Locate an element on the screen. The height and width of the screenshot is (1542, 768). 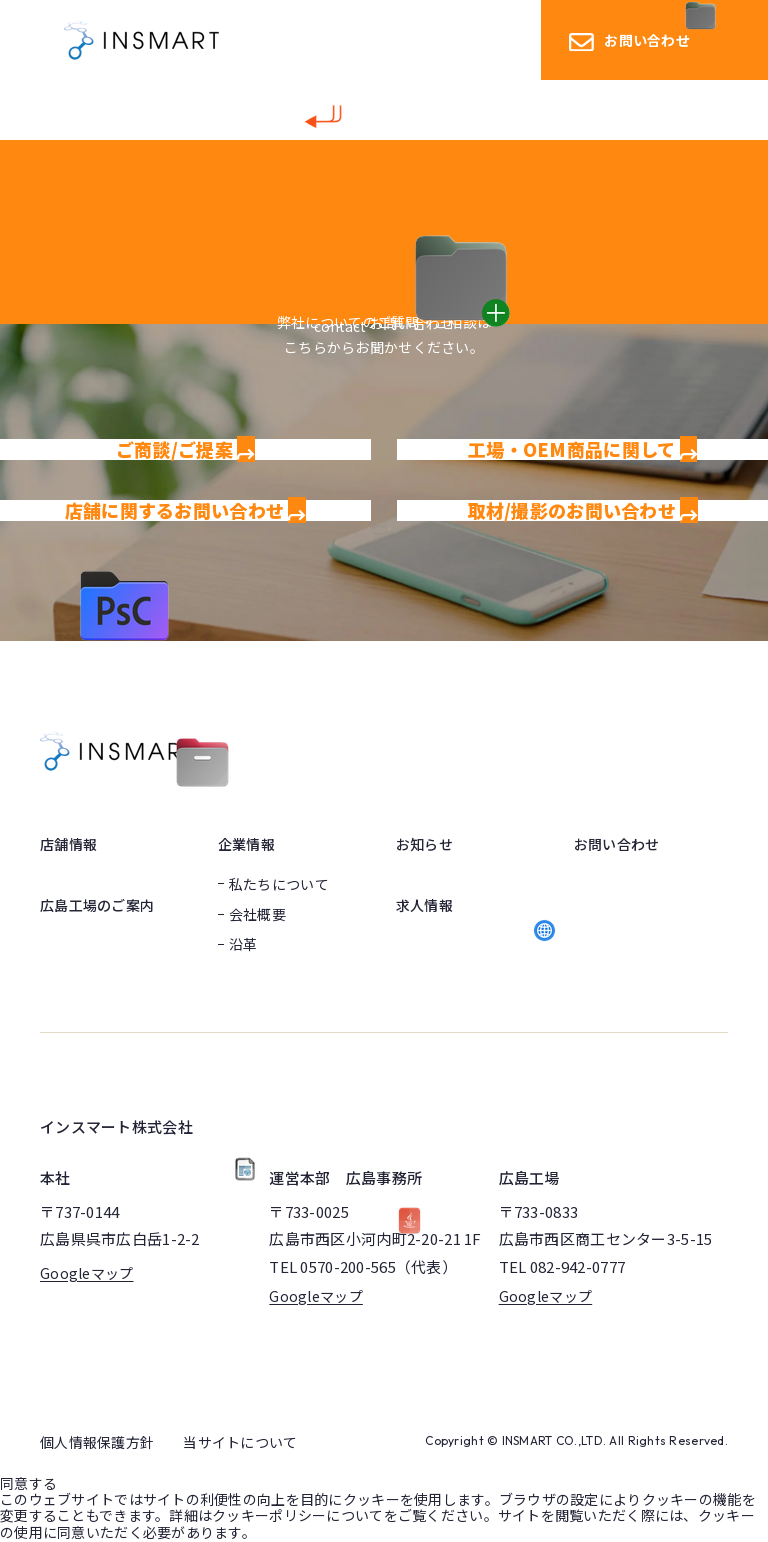
open folder containing adobe photoshop classic files is located at coordinates (124, 608).